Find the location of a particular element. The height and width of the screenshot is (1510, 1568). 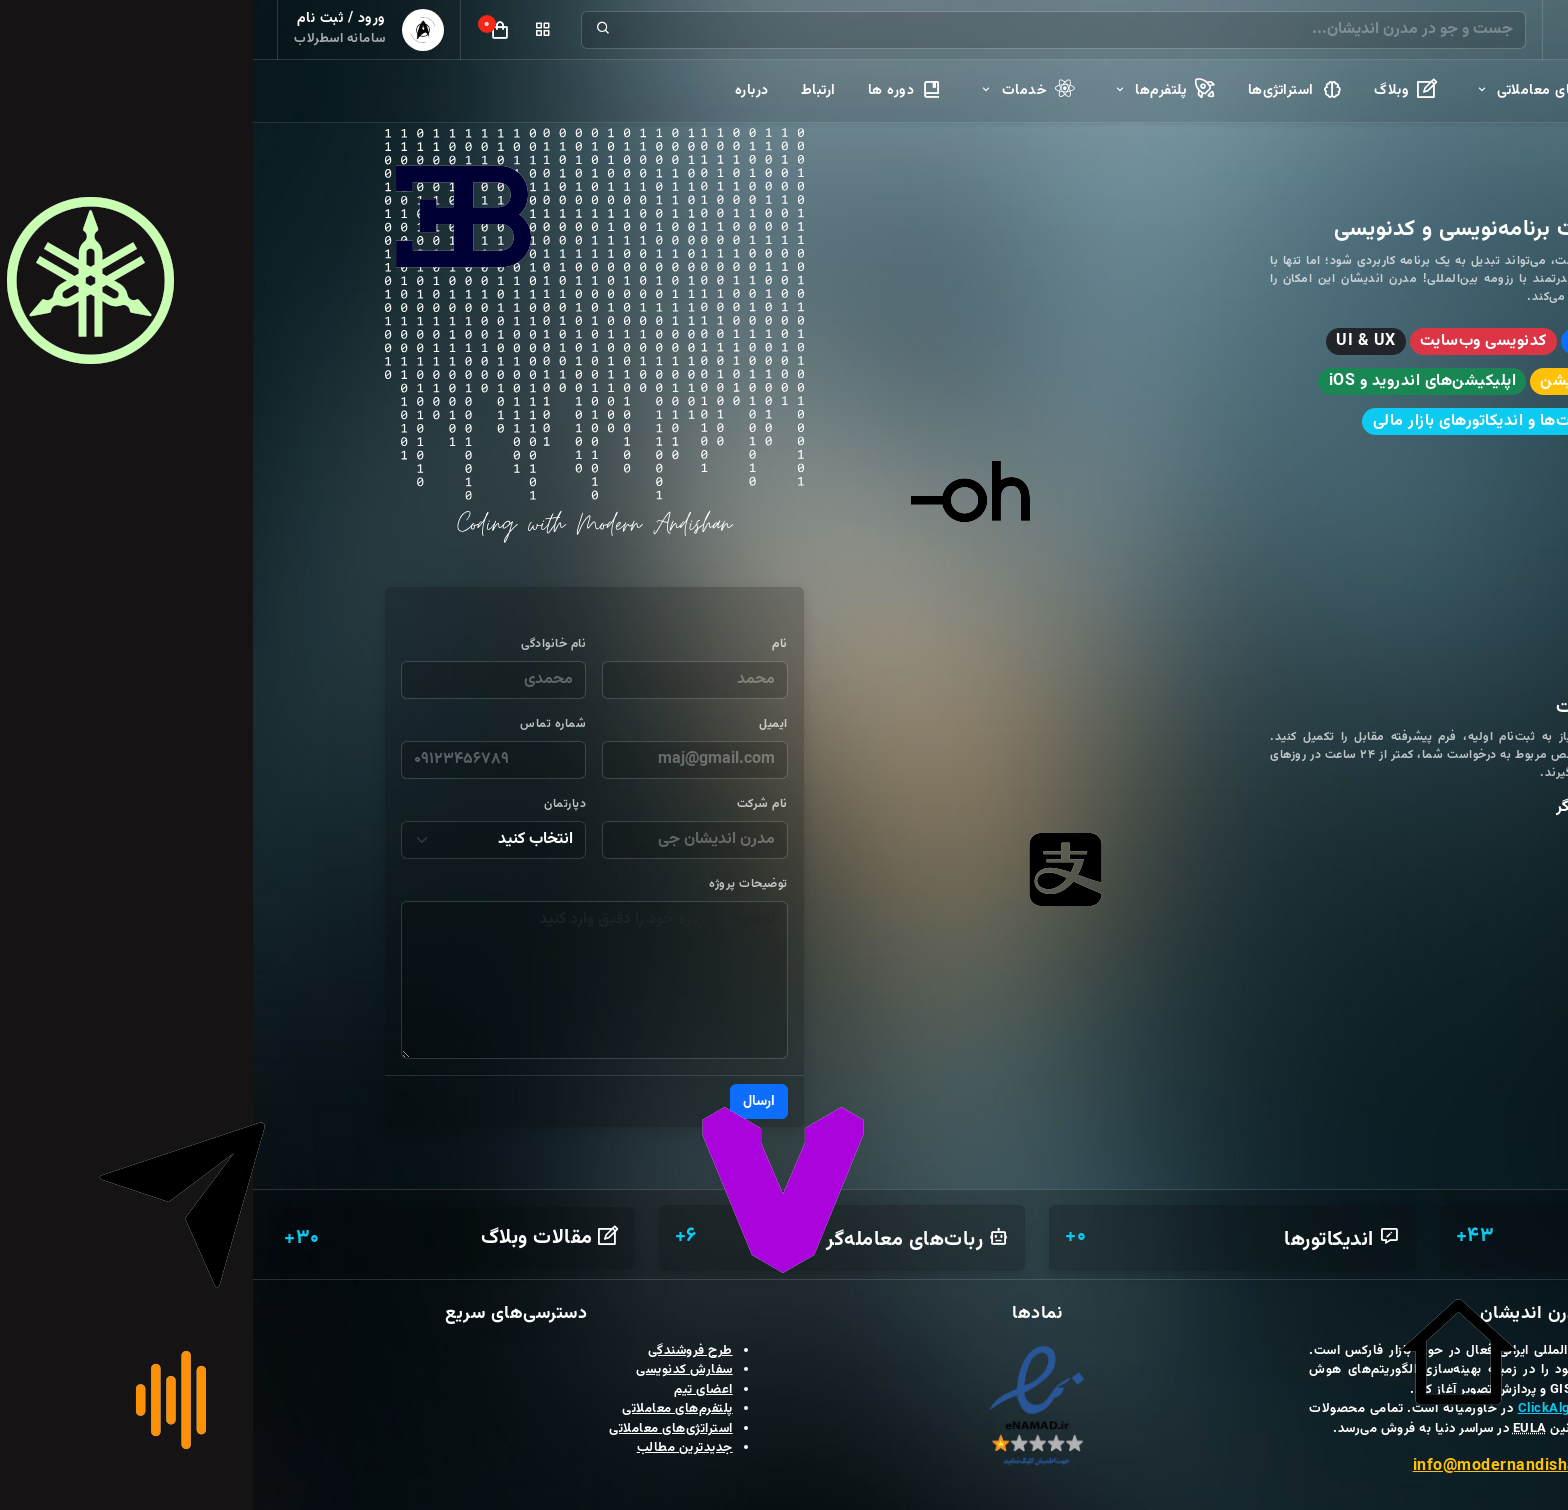

pay with Alipay is located at coordinates (1065, 869).